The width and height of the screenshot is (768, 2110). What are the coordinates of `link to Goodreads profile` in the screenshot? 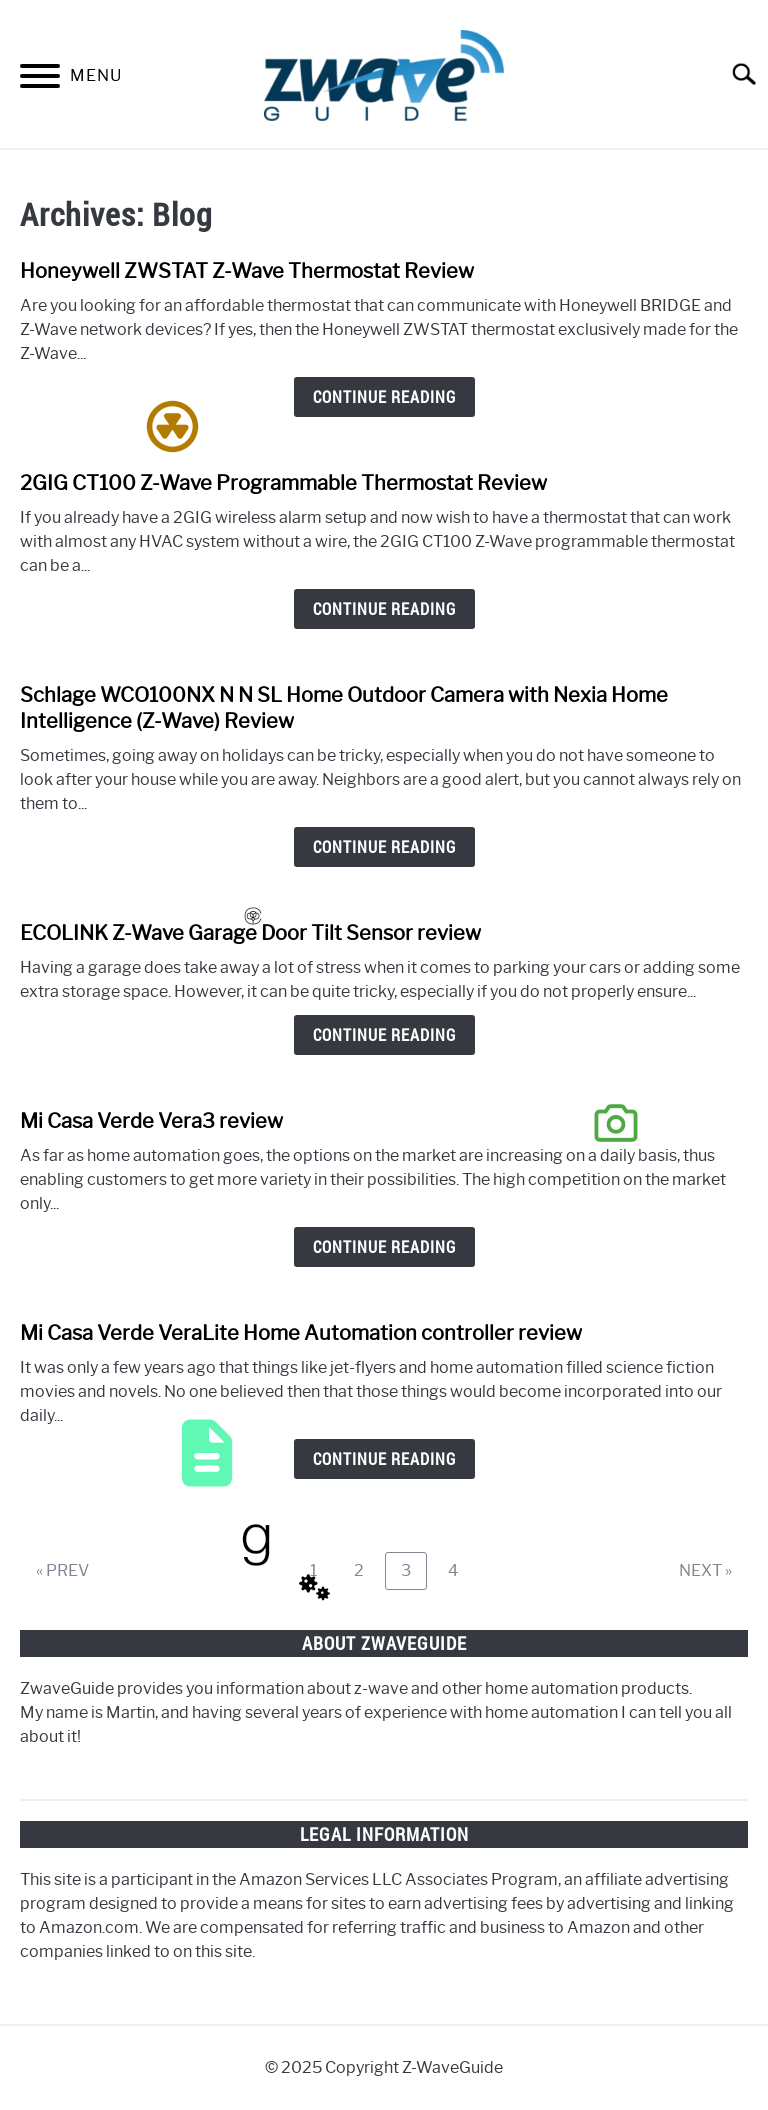 It's located at (256, 1545).